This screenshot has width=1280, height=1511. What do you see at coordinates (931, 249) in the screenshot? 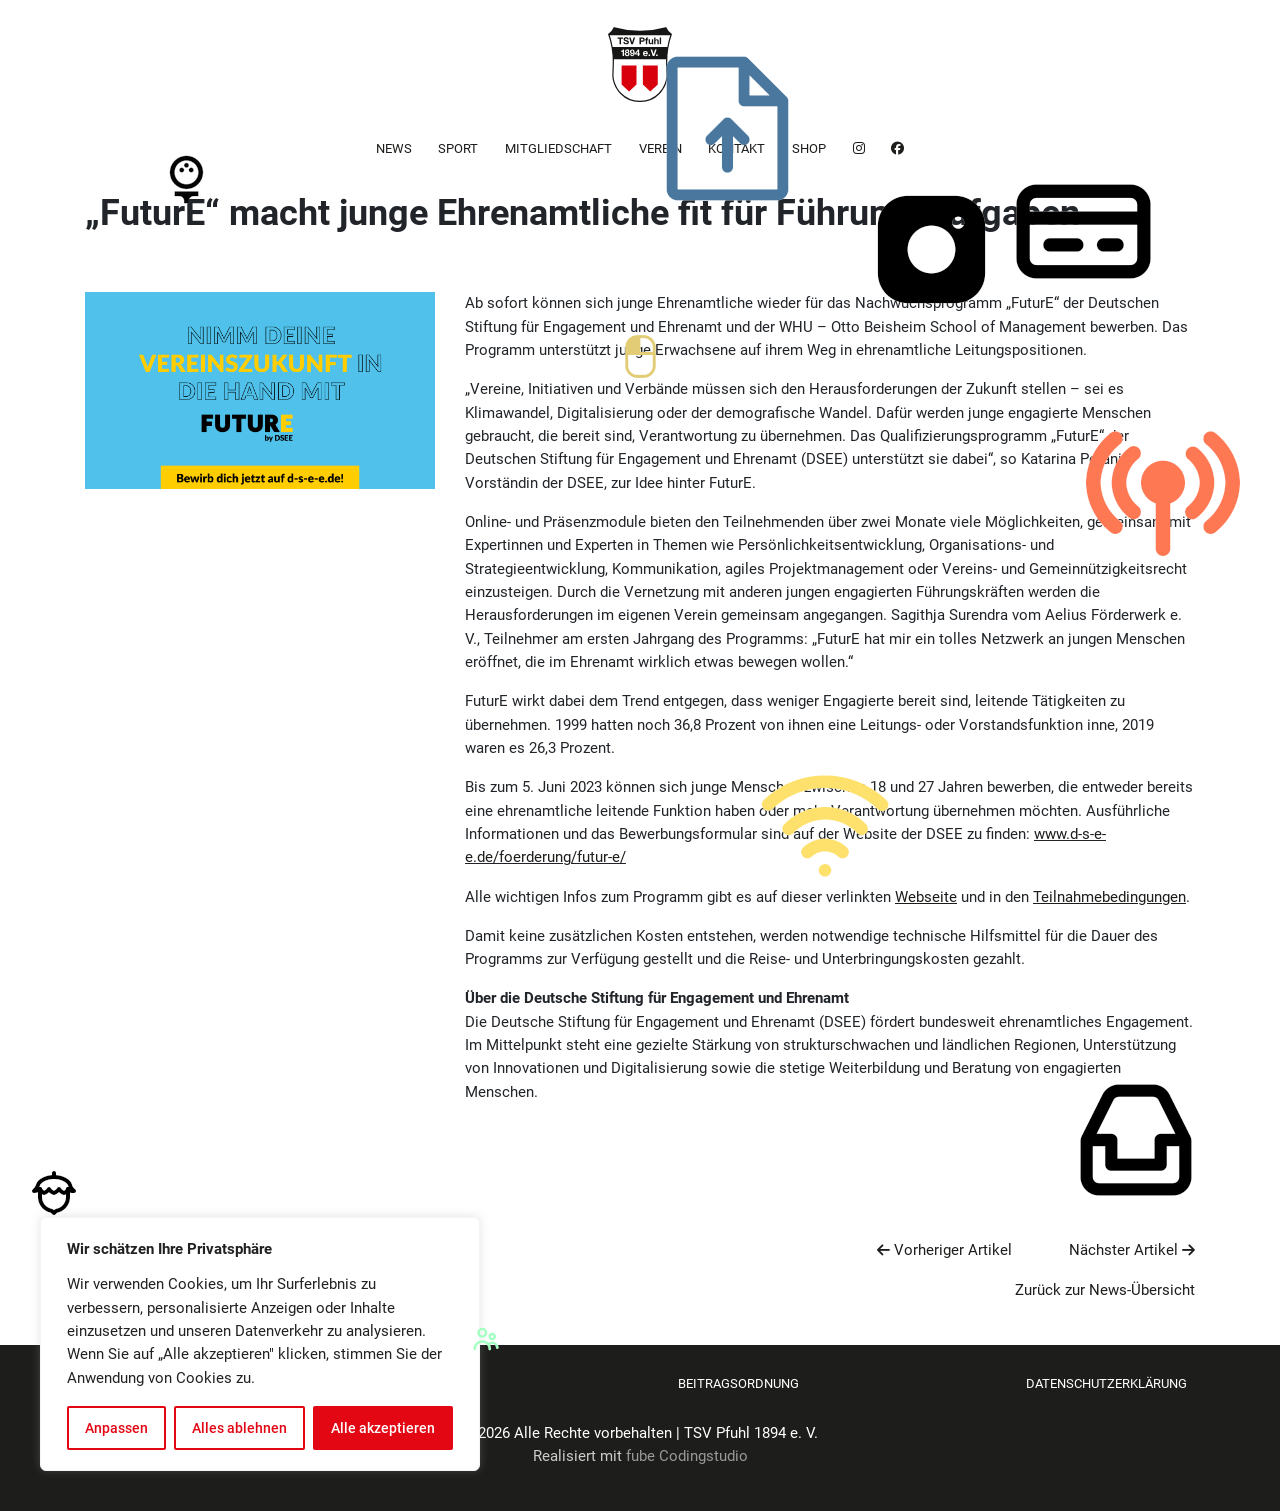
I see `open instagram app` at bounding box center [931, 249].